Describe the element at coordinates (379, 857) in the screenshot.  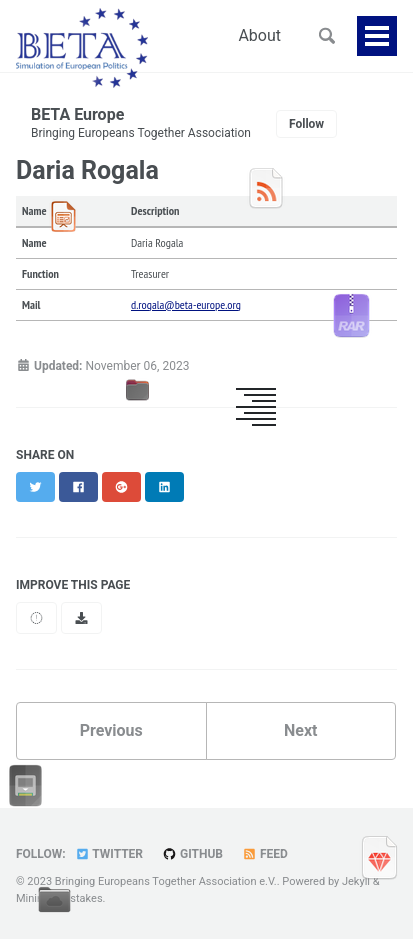
I see `ruby programming language source file` at that location.